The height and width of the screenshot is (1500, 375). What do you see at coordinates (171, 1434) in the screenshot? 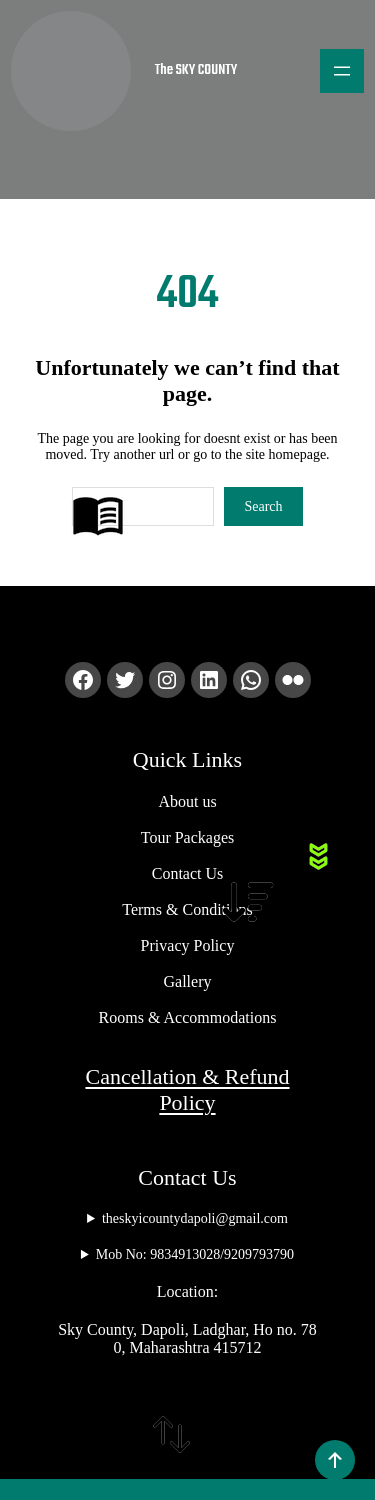
I see `sort items in ascending or descending order` at bounding box center [171, 1434].